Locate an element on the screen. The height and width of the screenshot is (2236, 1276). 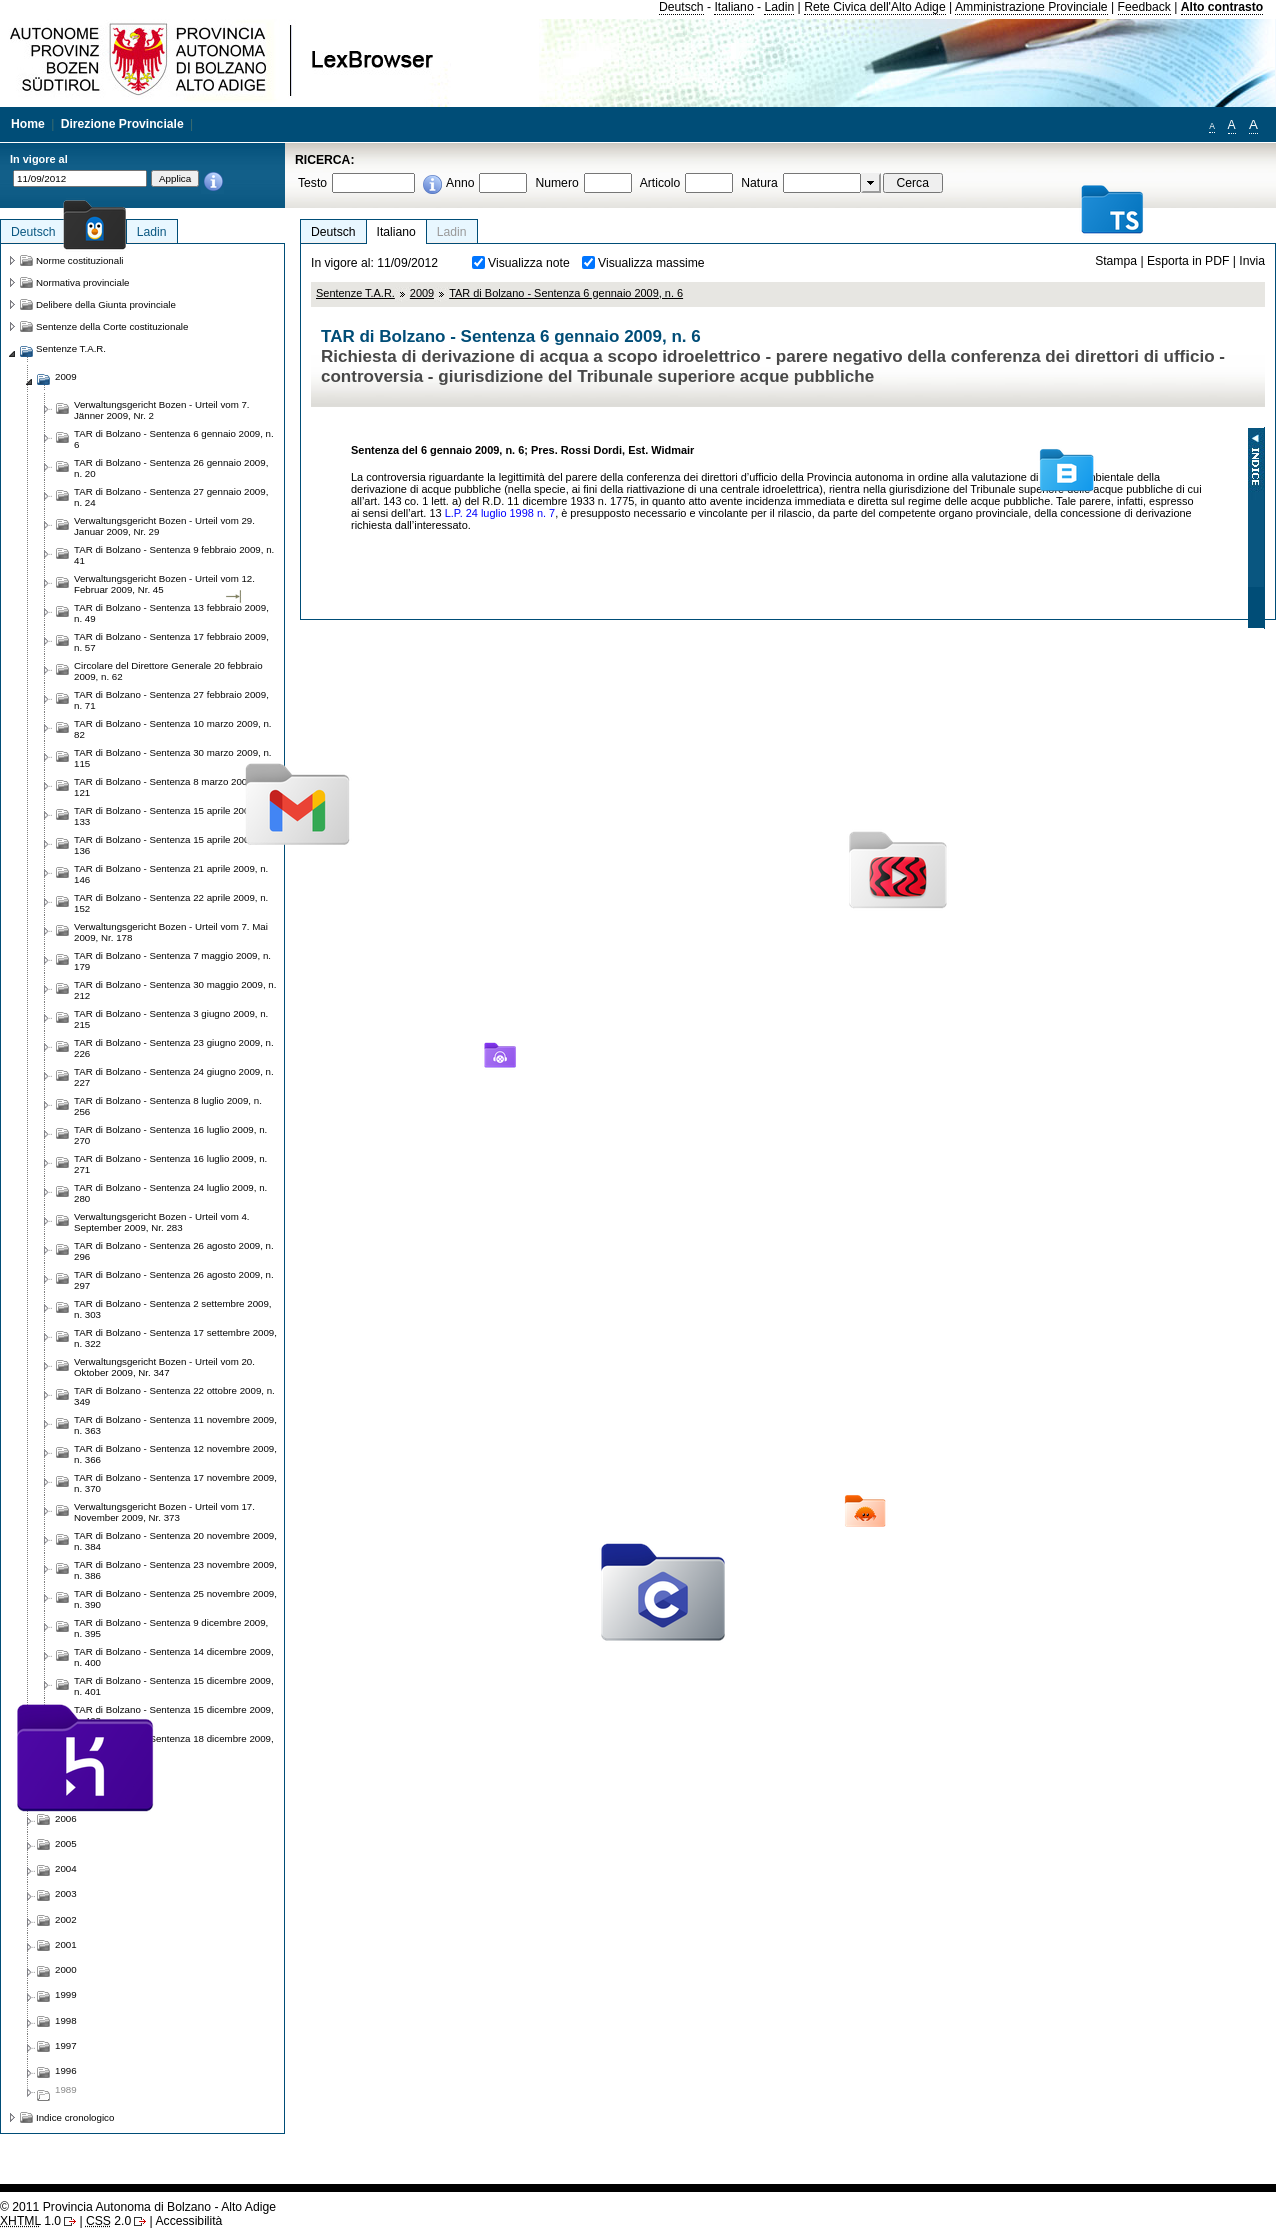
open quixel bridge assets folder is located at coordinates (1066, 471).